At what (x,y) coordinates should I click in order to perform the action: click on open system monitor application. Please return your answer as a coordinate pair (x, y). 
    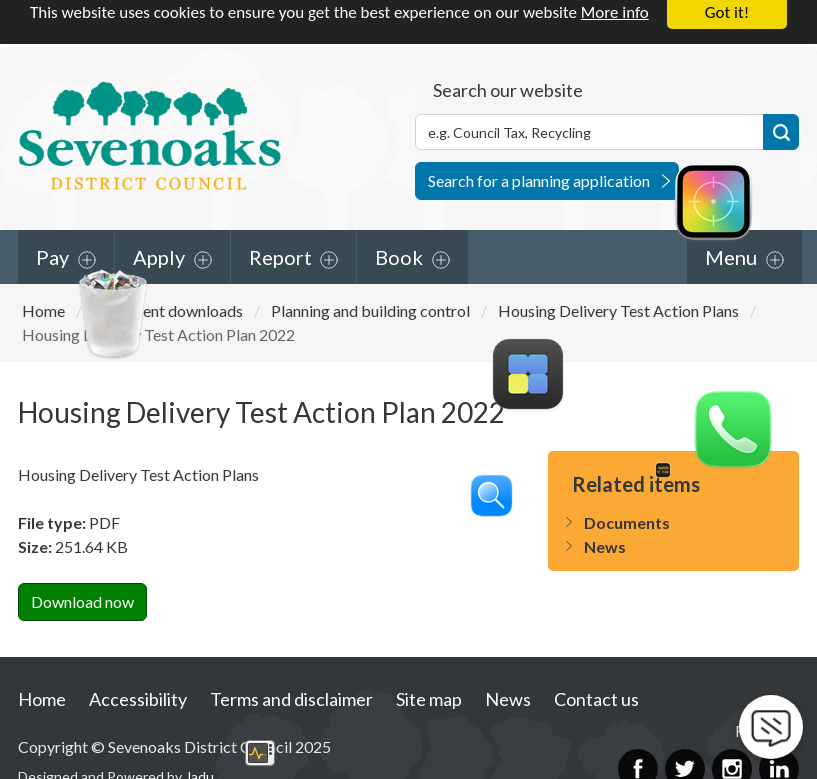
    Looking at the image, I should click on (260, 753).